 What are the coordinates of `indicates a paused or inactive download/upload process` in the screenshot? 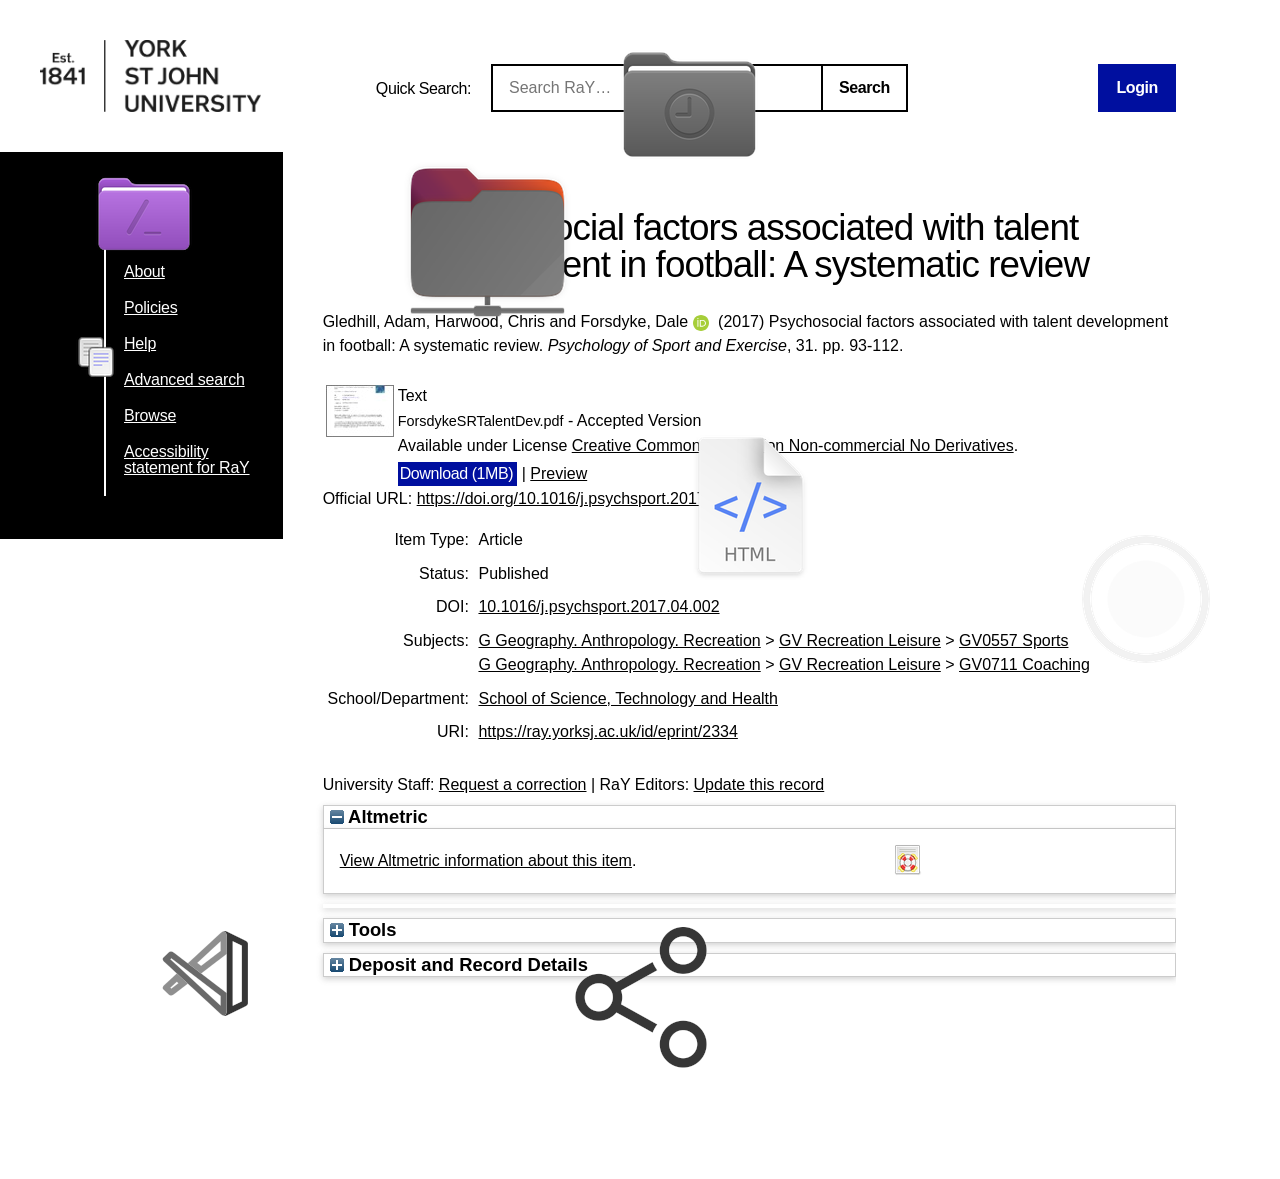 It's located at (1146, 599).